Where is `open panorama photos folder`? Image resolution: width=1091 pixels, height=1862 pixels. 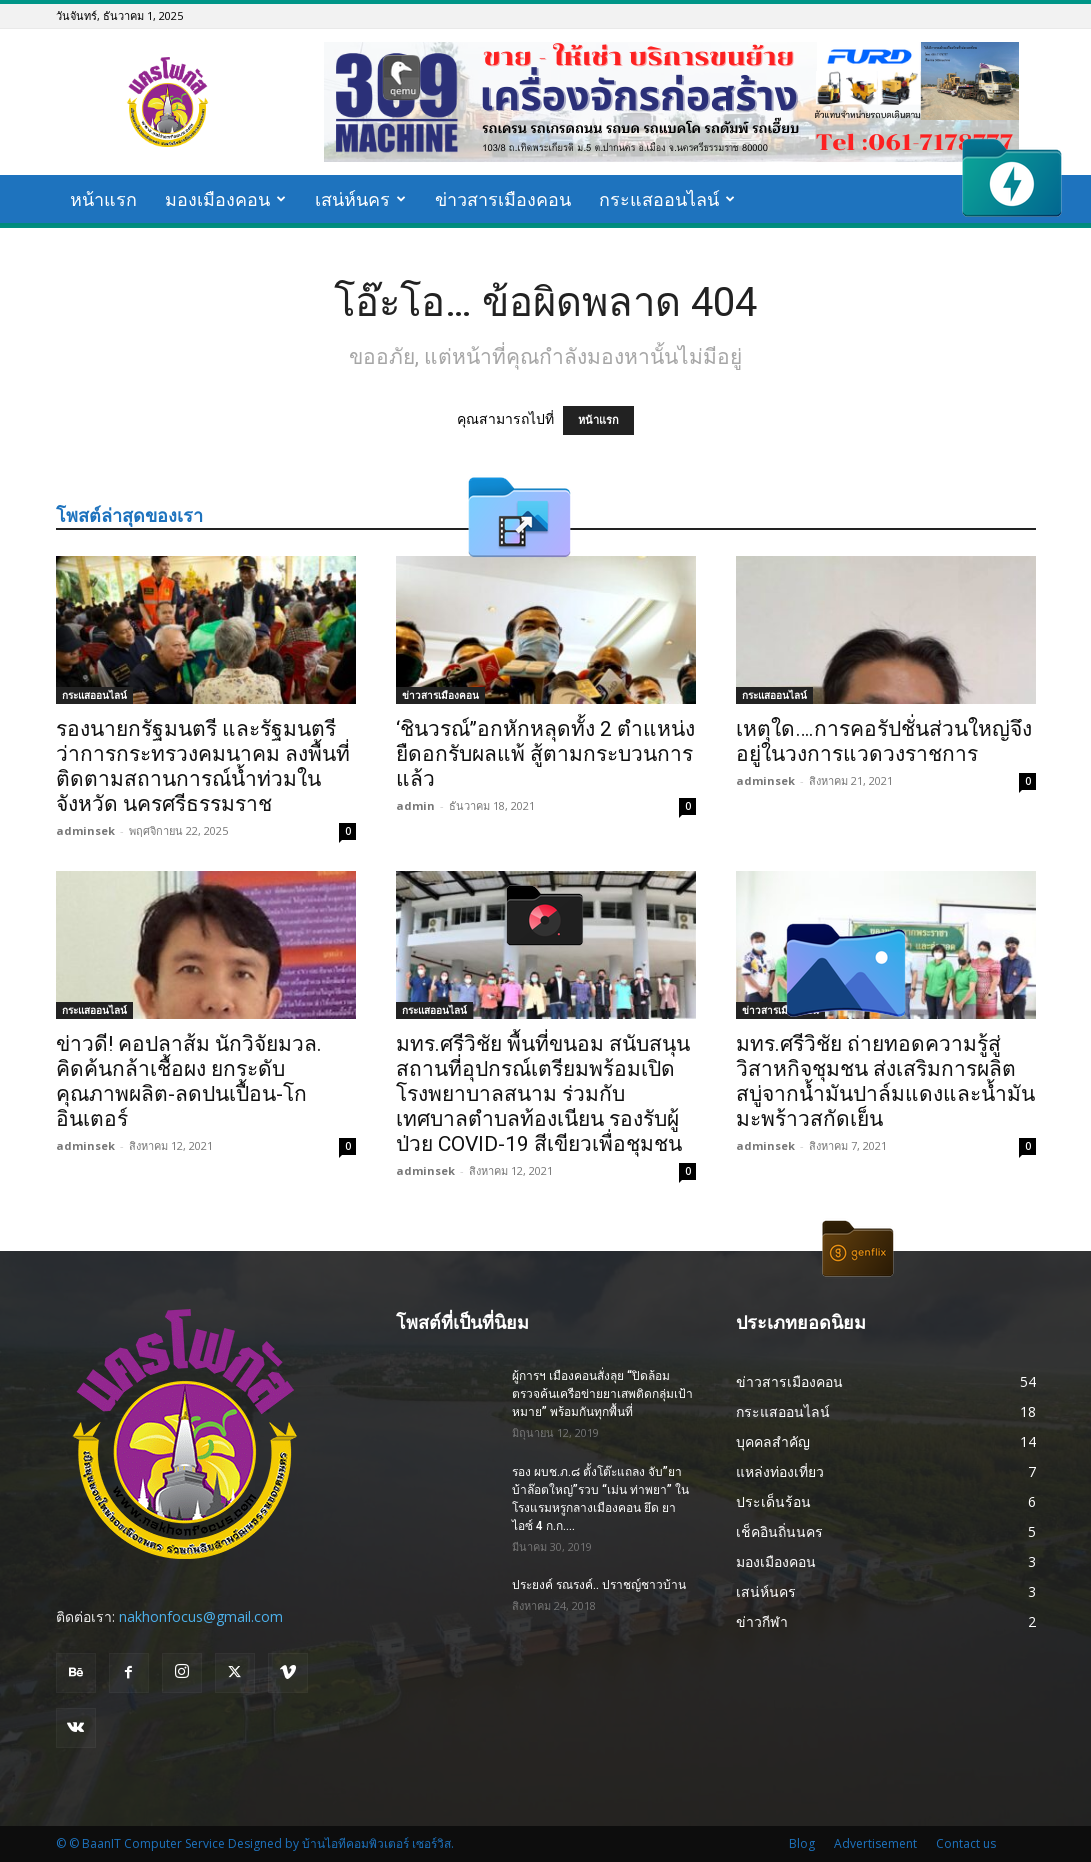 open panorama photos folder is located at coordinates (845, 973).